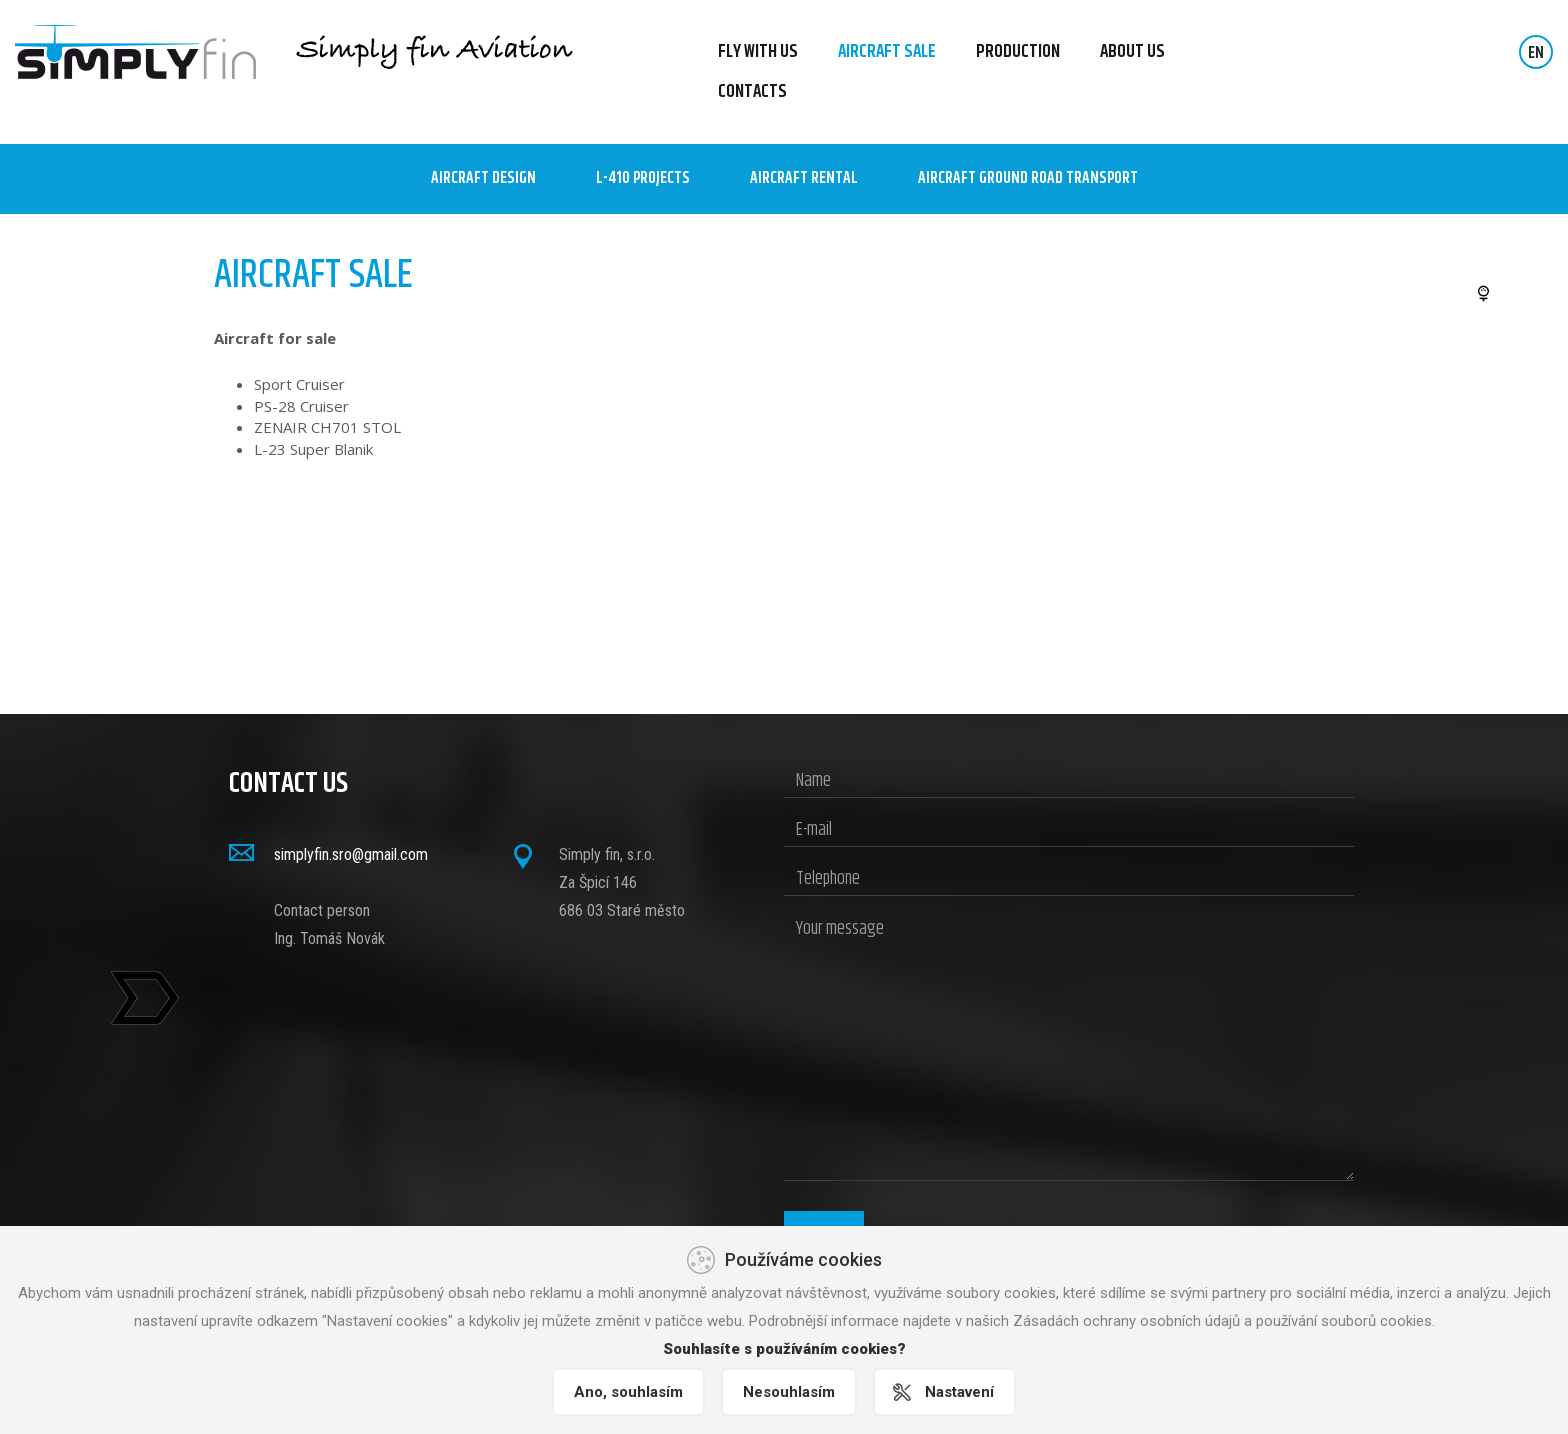 The image size is (1568, 1434). I want to click on mark message as important, so click(145, 998).